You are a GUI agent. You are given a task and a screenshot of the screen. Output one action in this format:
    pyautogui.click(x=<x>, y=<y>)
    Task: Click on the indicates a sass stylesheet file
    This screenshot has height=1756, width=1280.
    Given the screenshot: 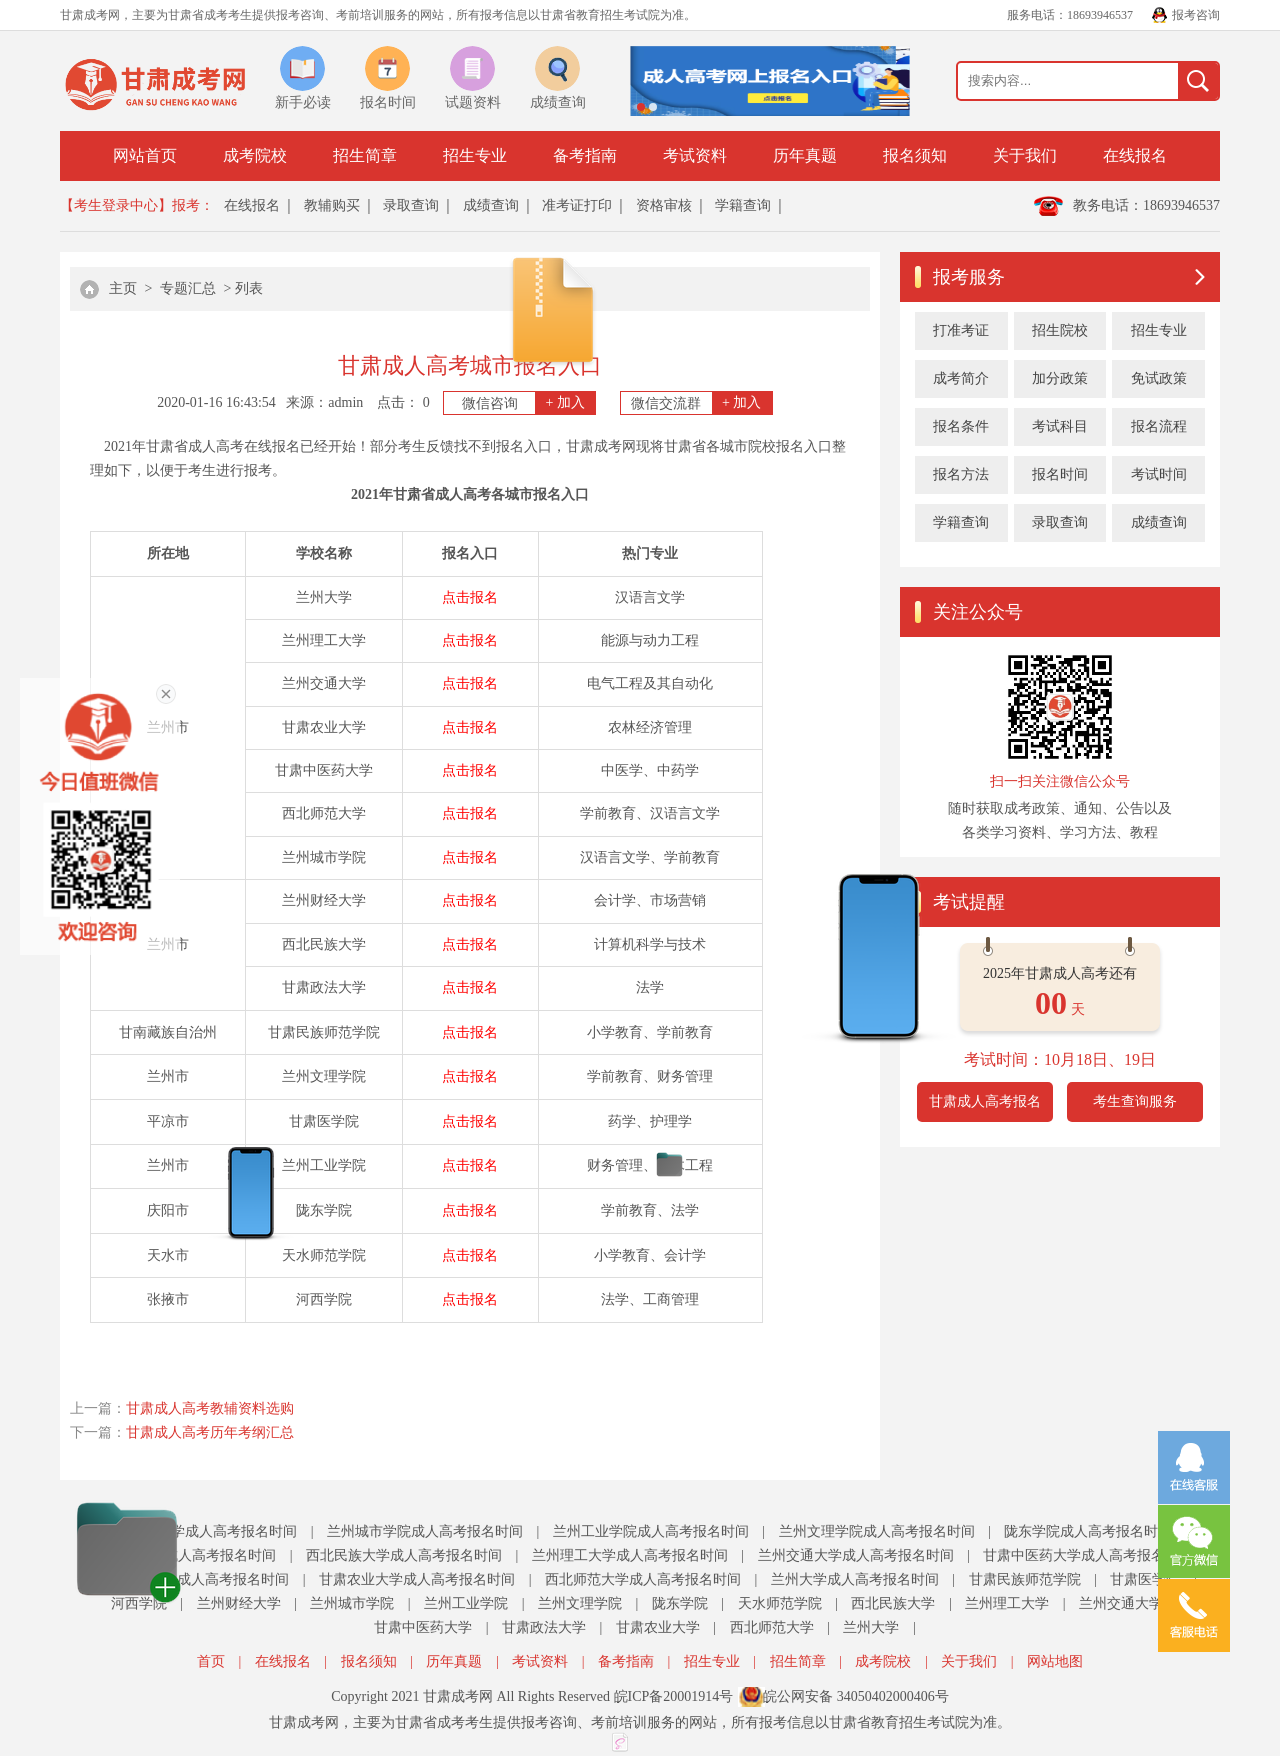 What is the action you would take?
    pyautogui.click(x=620, y=1742)
    